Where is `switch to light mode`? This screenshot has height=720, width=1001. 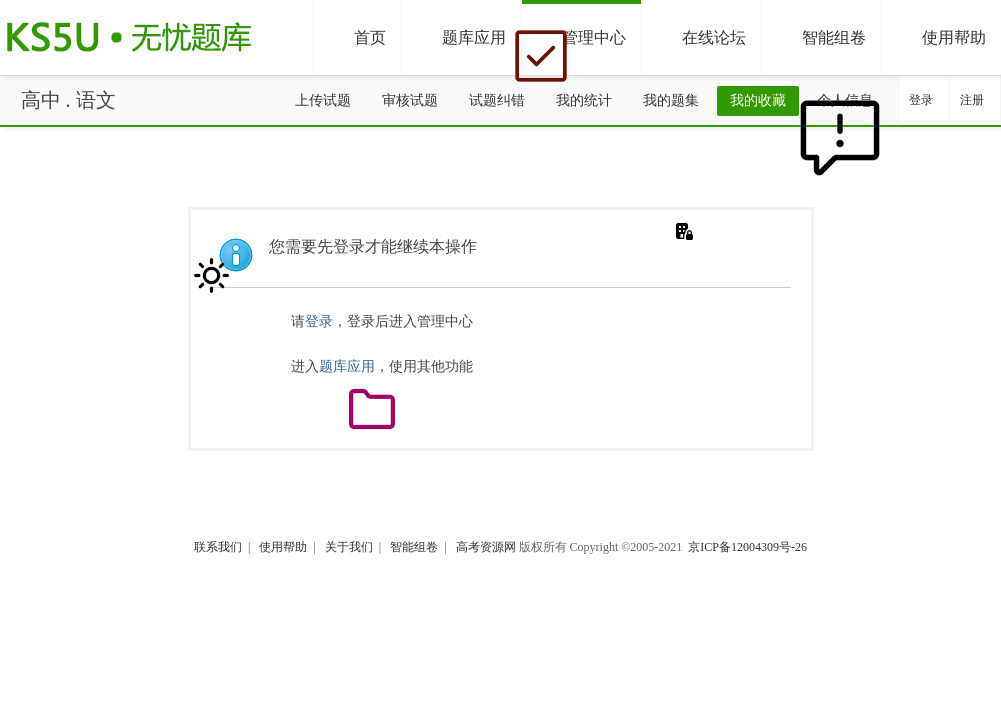 switch to light mode is located at coordinates (211, 275).